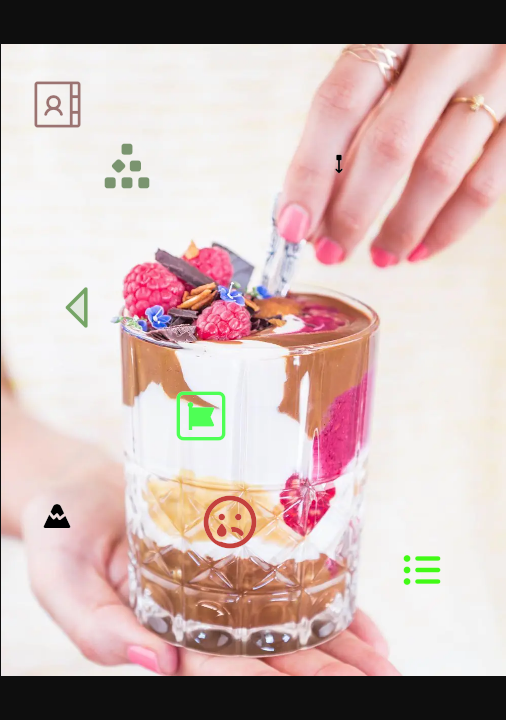 The image size is (506, 720). What do you see at coordinates (422, 570) in the screenshot?
I see `view items in a bulleted list format` at bounding box center [422, 570].